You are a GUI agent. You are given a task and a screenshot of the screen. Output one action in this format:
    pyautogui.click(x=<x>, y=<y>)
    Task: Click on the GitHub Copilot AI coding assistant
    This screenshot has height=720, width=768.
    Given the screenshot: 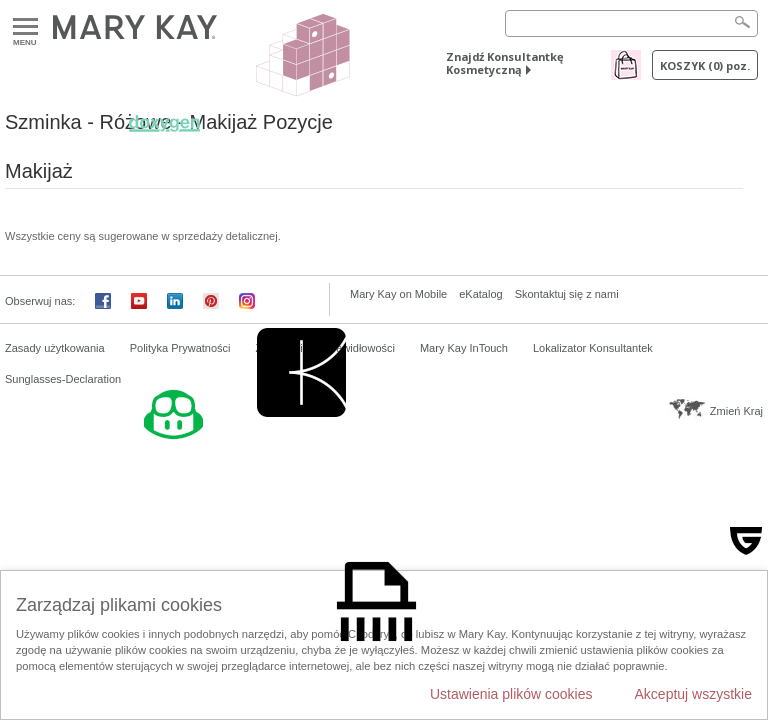 What is the action you would take?
    pyautogui.click(x=173, y=414)
    